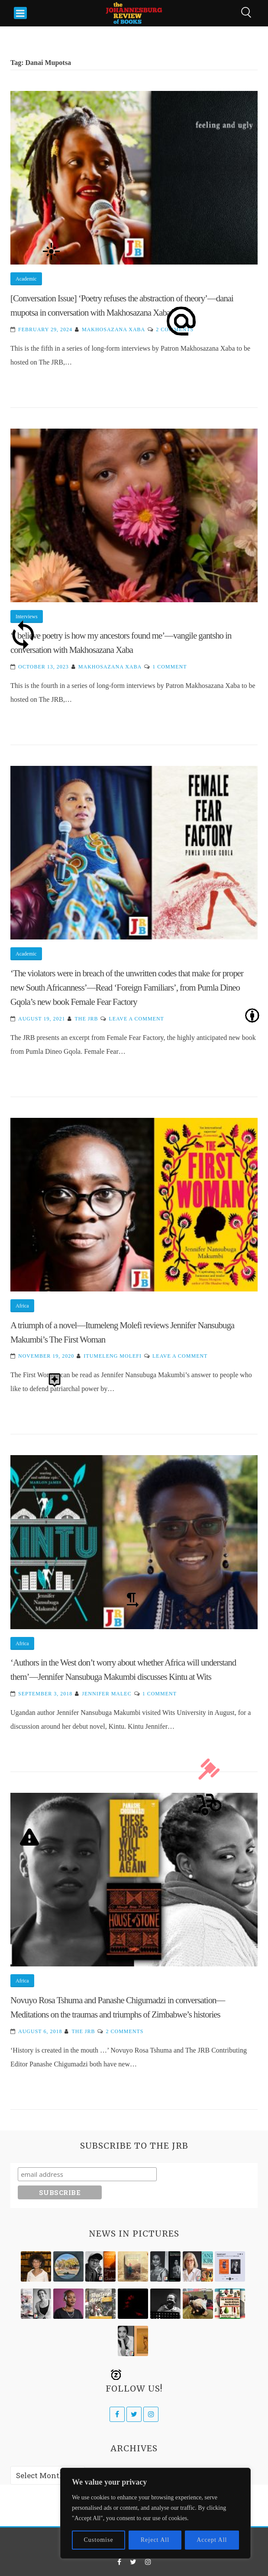 This screenshot has width=268, height=2576. Describe the element at coordinates (207, 1804) in the screenshot. I see `view bike and scooter rental options` at that location.